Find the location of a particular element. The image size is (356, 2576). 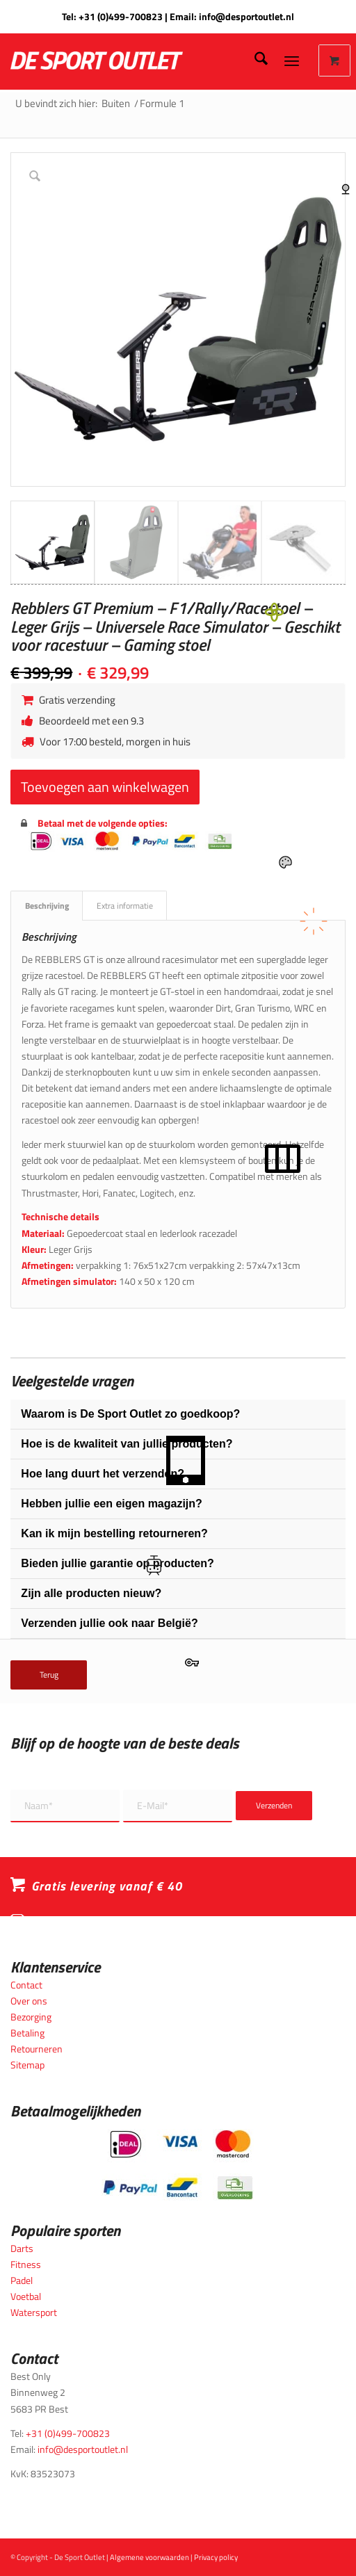

access public transit or tram routes is located at coordinates (154, 1565).